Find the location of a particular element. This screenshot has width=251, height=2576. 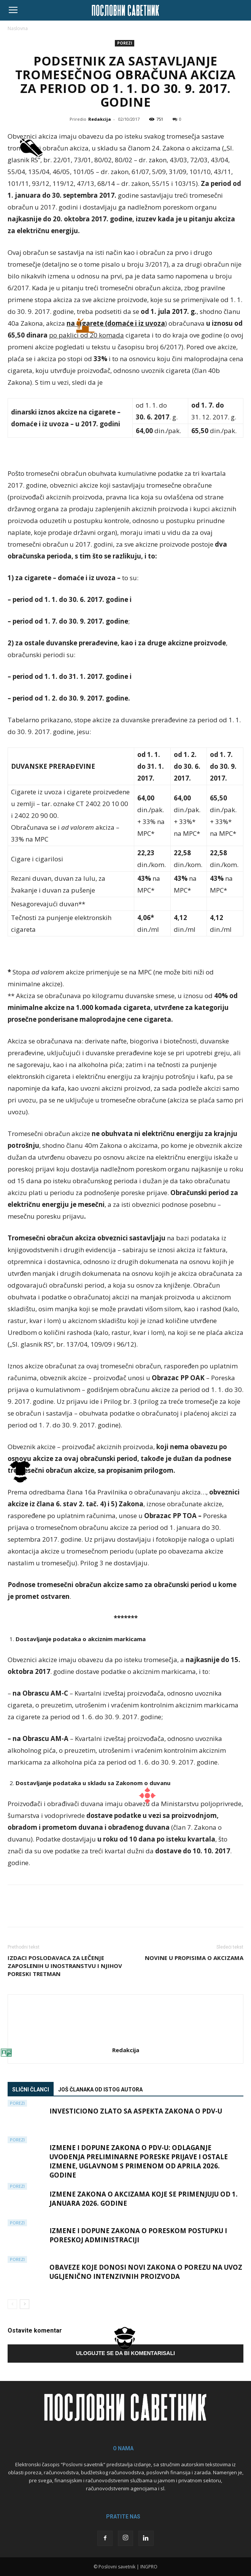

indicates luck or chance-based game mechanic is located at coordinates (147, 1795).